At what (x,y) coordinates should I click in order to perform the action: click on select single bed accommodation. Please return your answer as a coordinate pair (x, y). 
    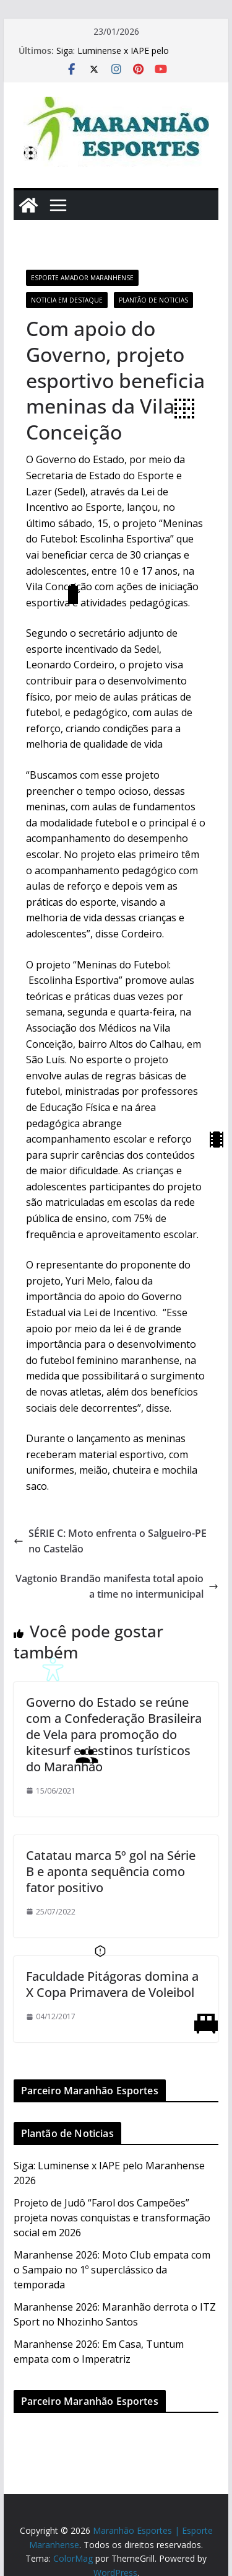
    Looking at the image, I should click on (206, 2024).